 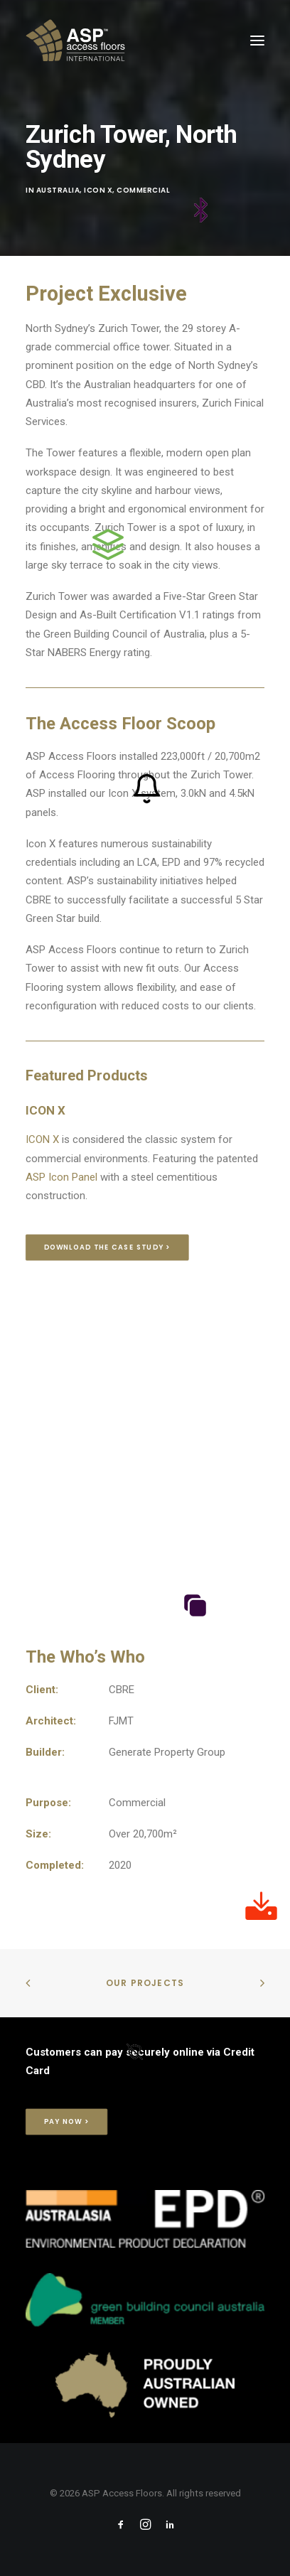 I want to click on download a file to your device, so click(x=261, y=1907).